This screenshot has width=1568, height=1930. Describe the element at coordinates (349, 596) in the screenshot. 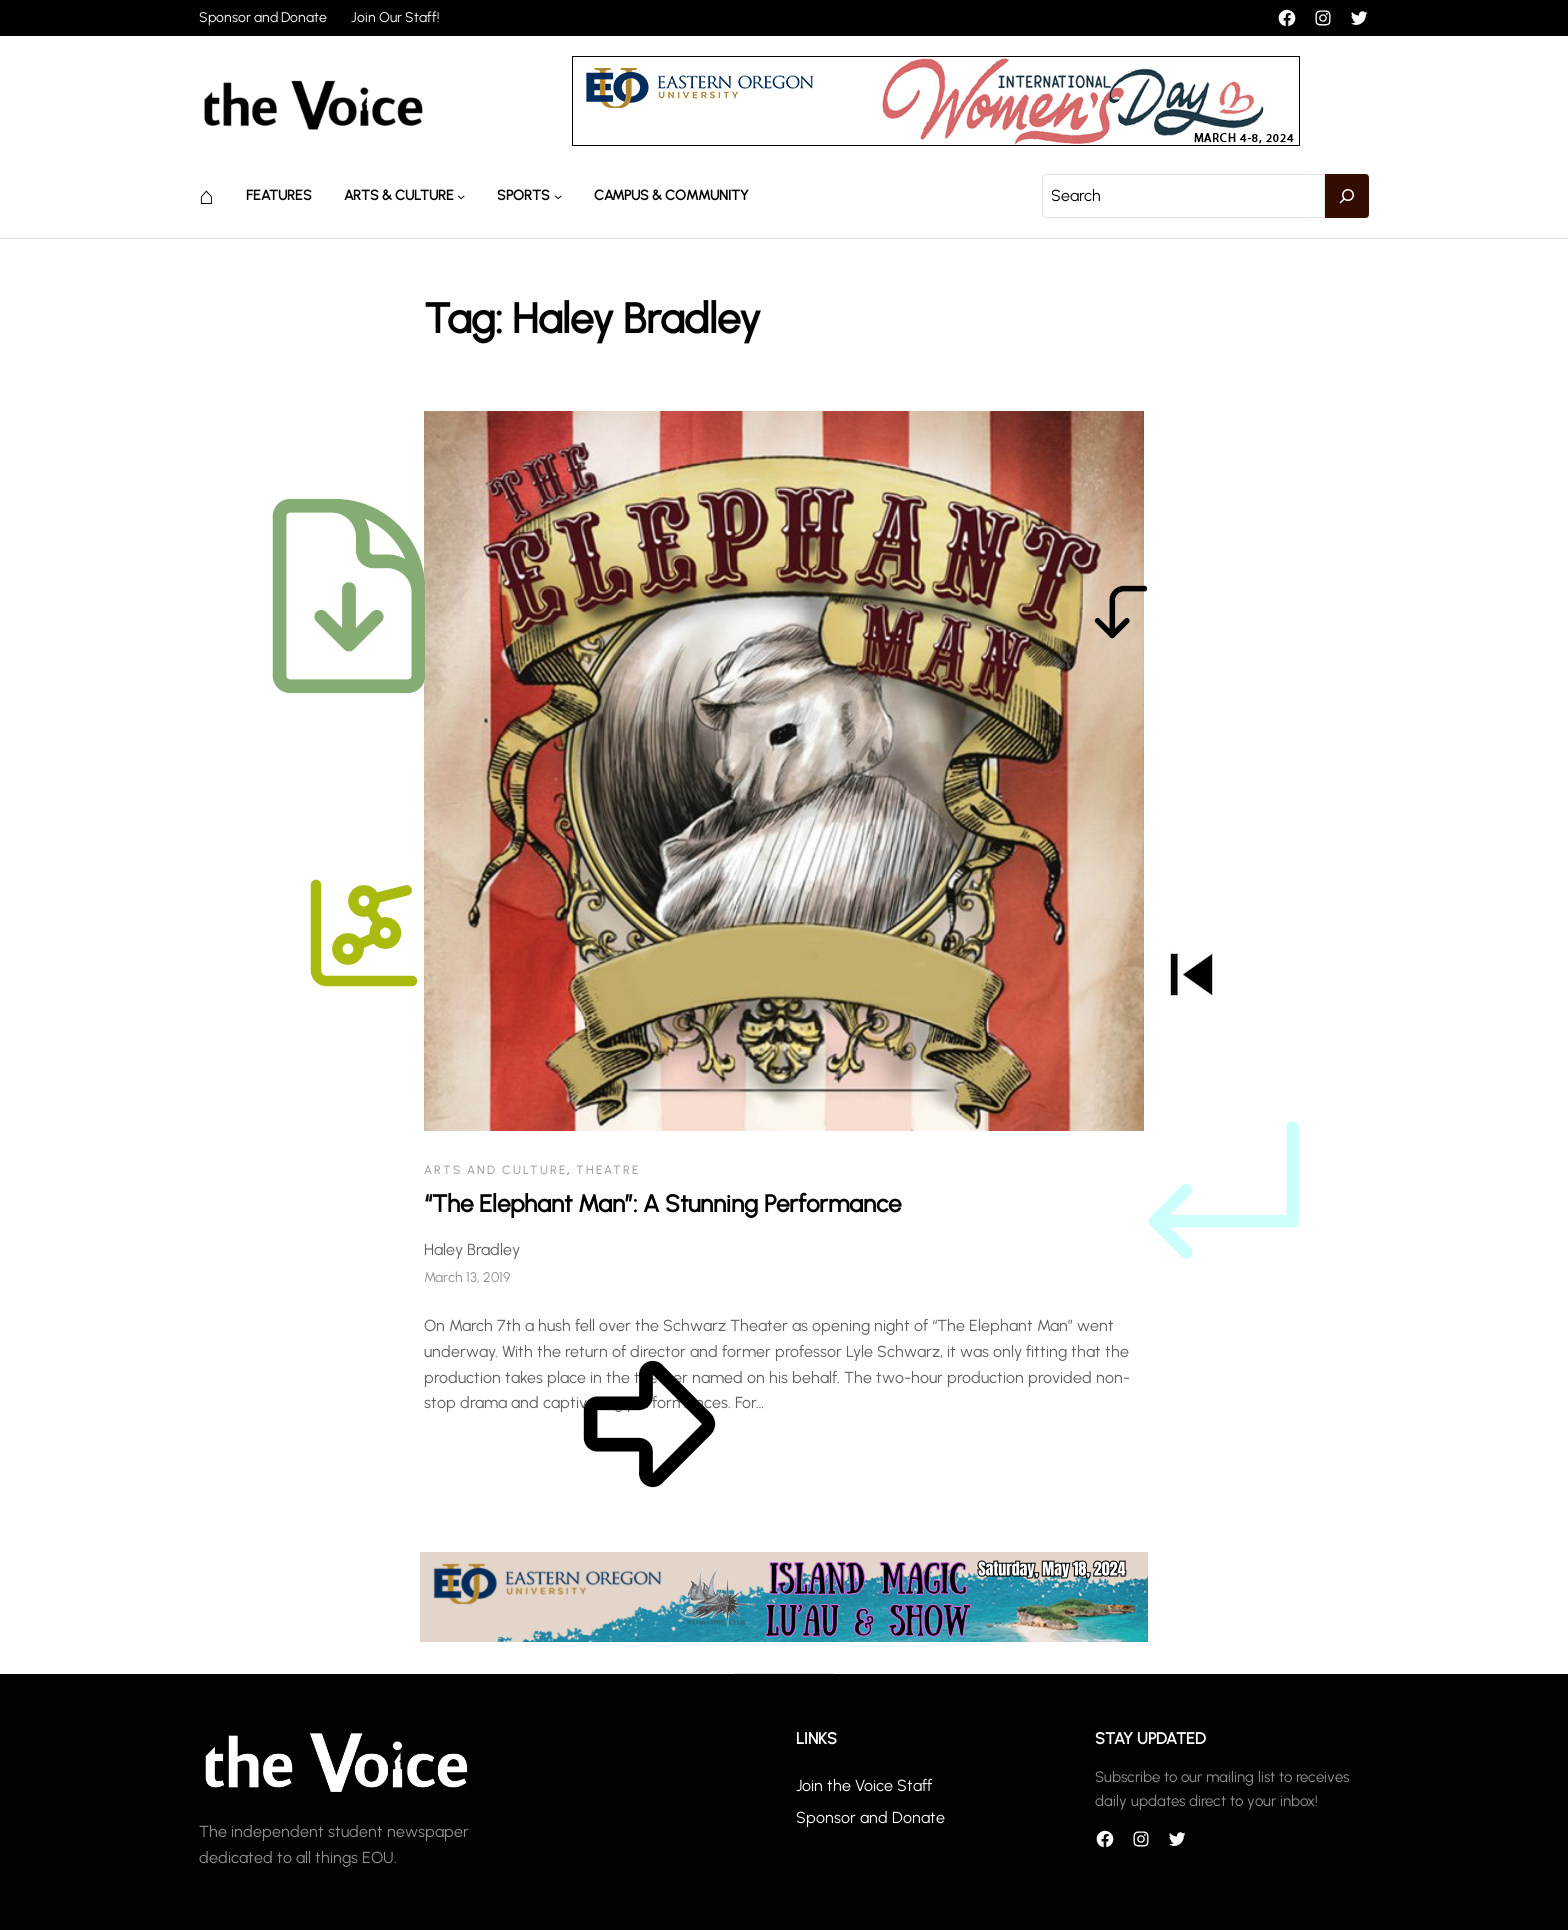

I see `download a document or file` at that location.